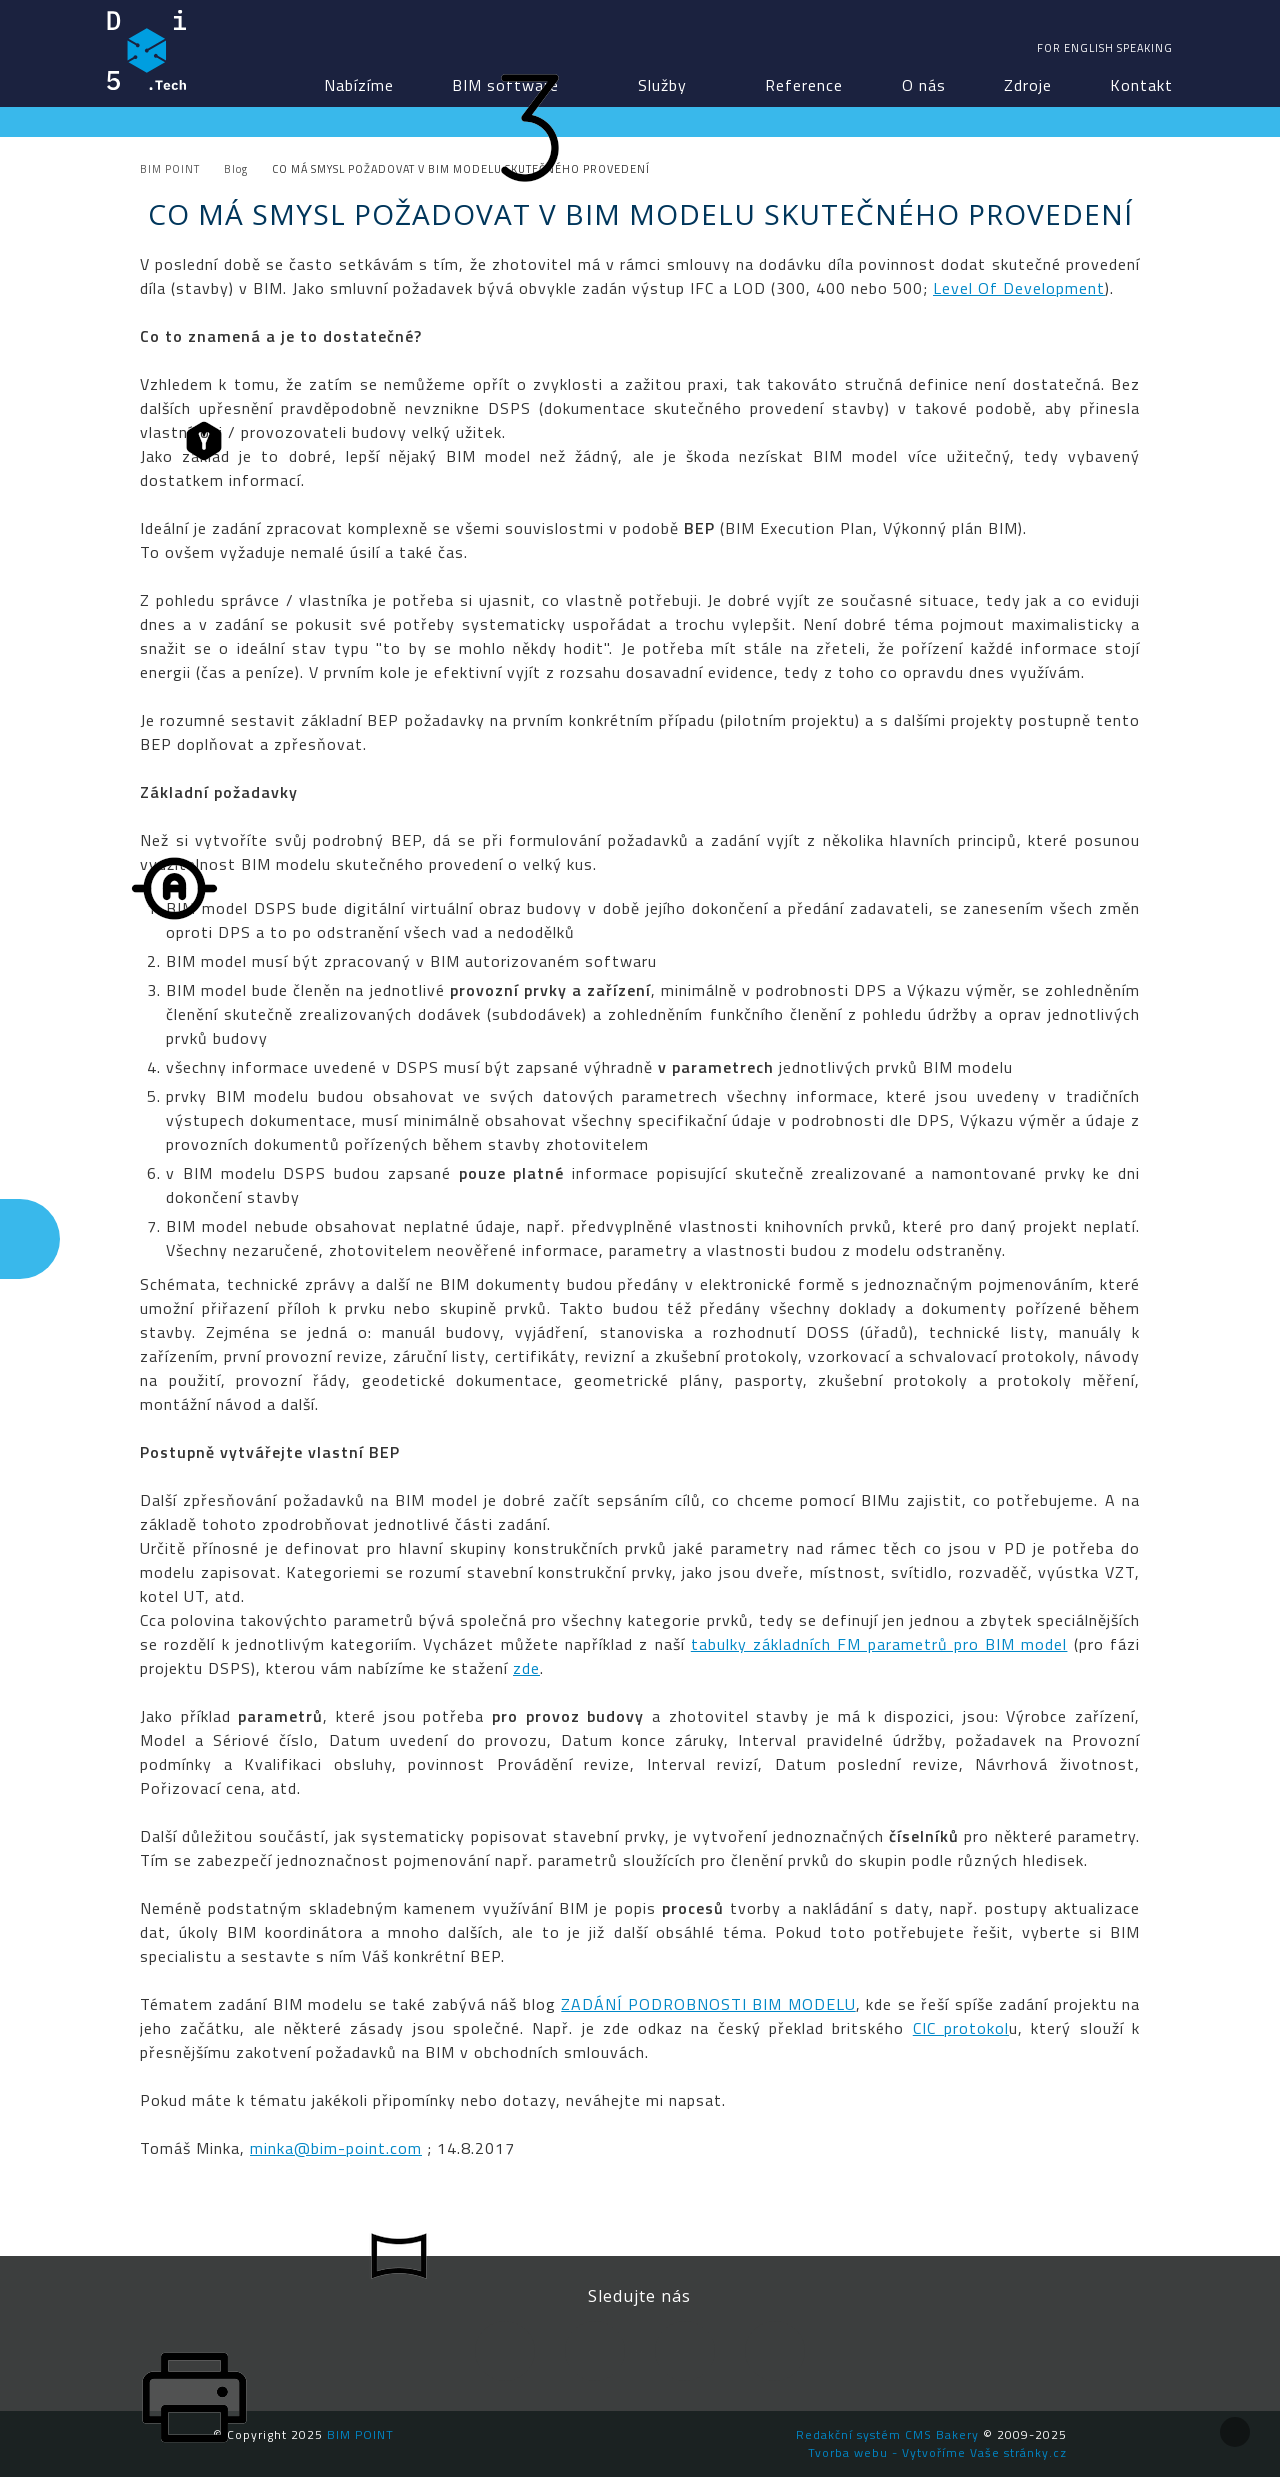 The width and height of the screenshot is (1280, 2477). What do you see at coordinates (174, 888) in the screenshot?
I see `ammeter symbol for circuit diagrams` at bounding box center [174, 888].